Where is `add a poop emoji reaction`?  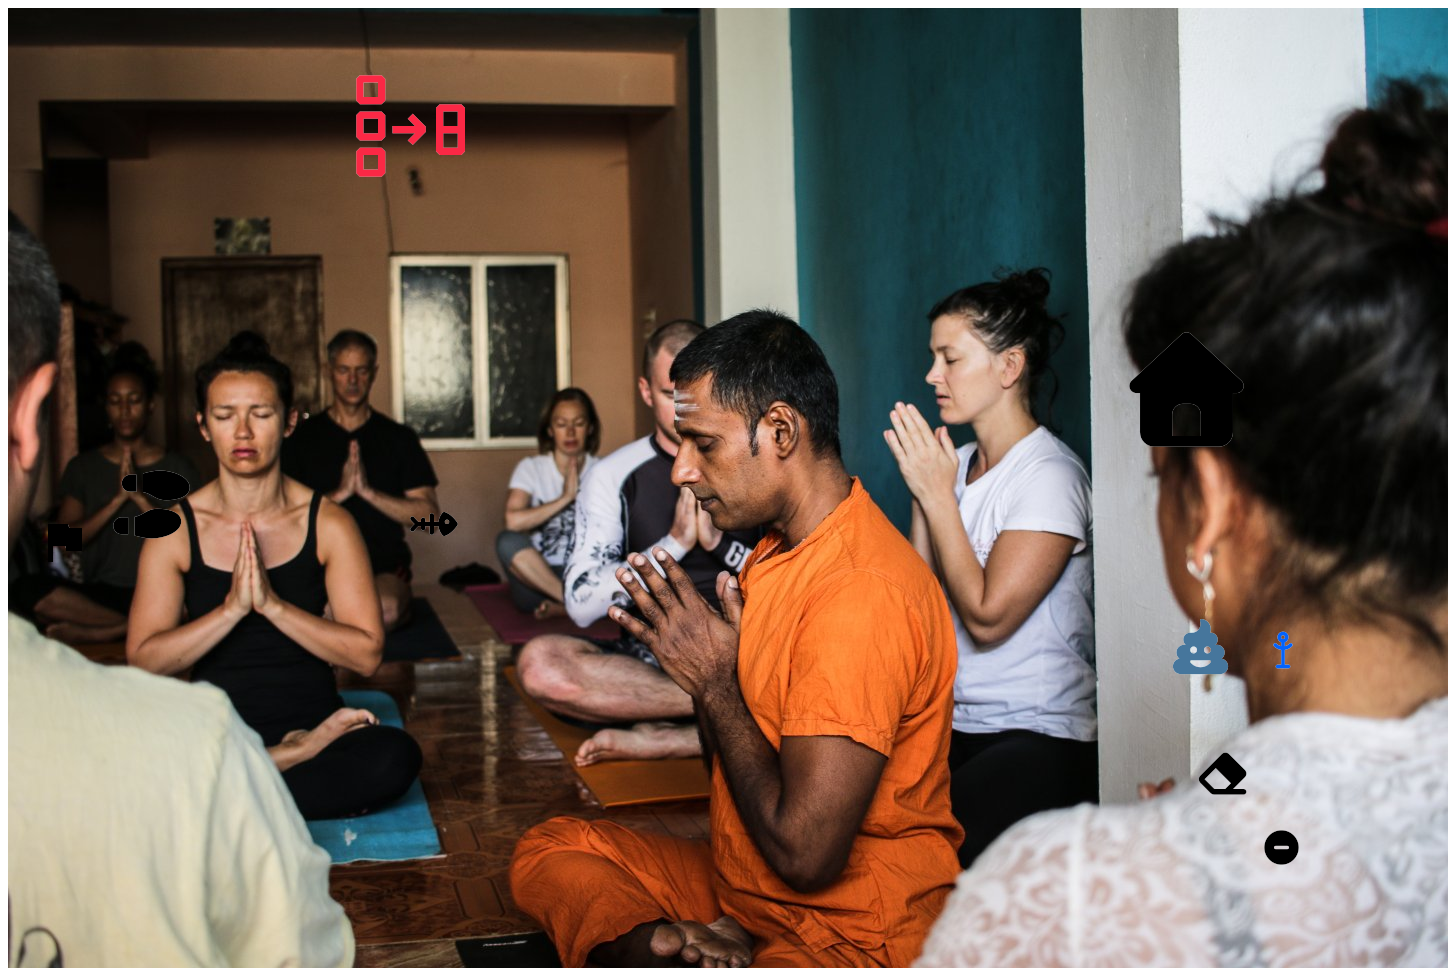
add a poop emoji reaction is located at coordinates (1200, 646).